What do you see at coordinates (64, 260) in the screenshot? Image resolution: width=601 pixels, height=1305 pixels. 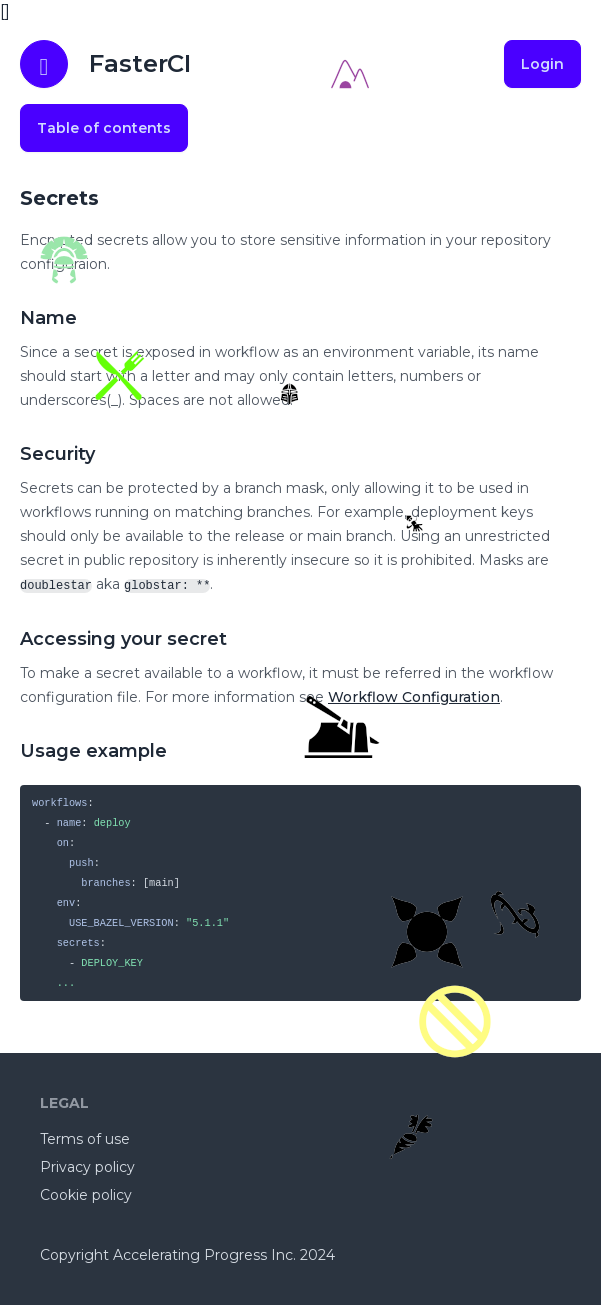 I see `select roman or ancient warrior character class` at bounding box center [64, 260].